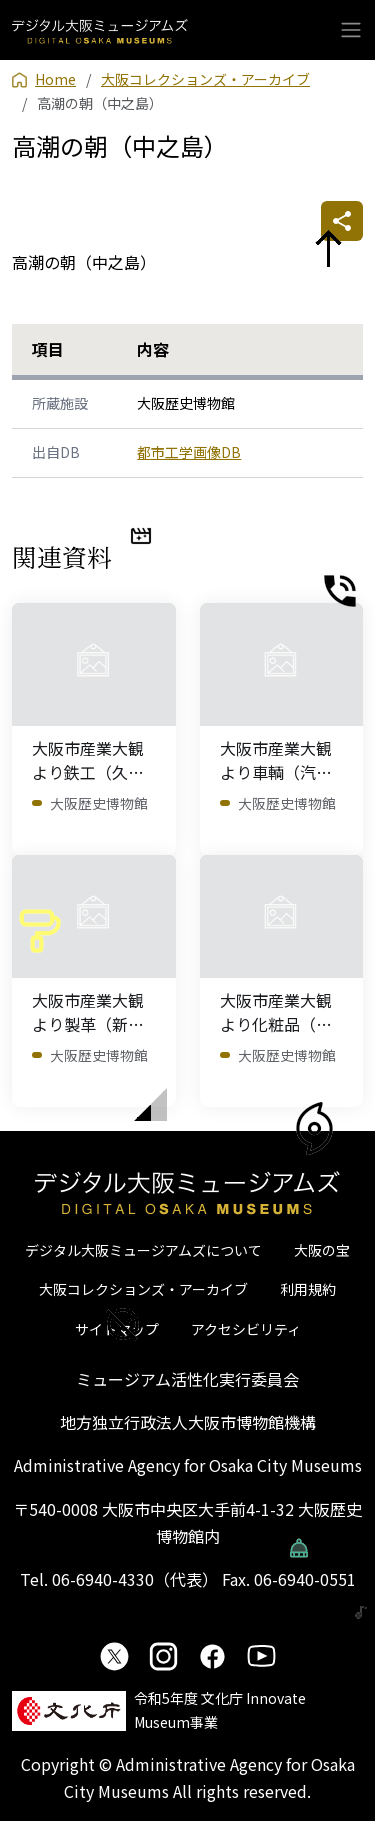 Image resolution: width=375 pixels, height=1821 pixels. I want to click on access music or audio player, so click(361, 1612).